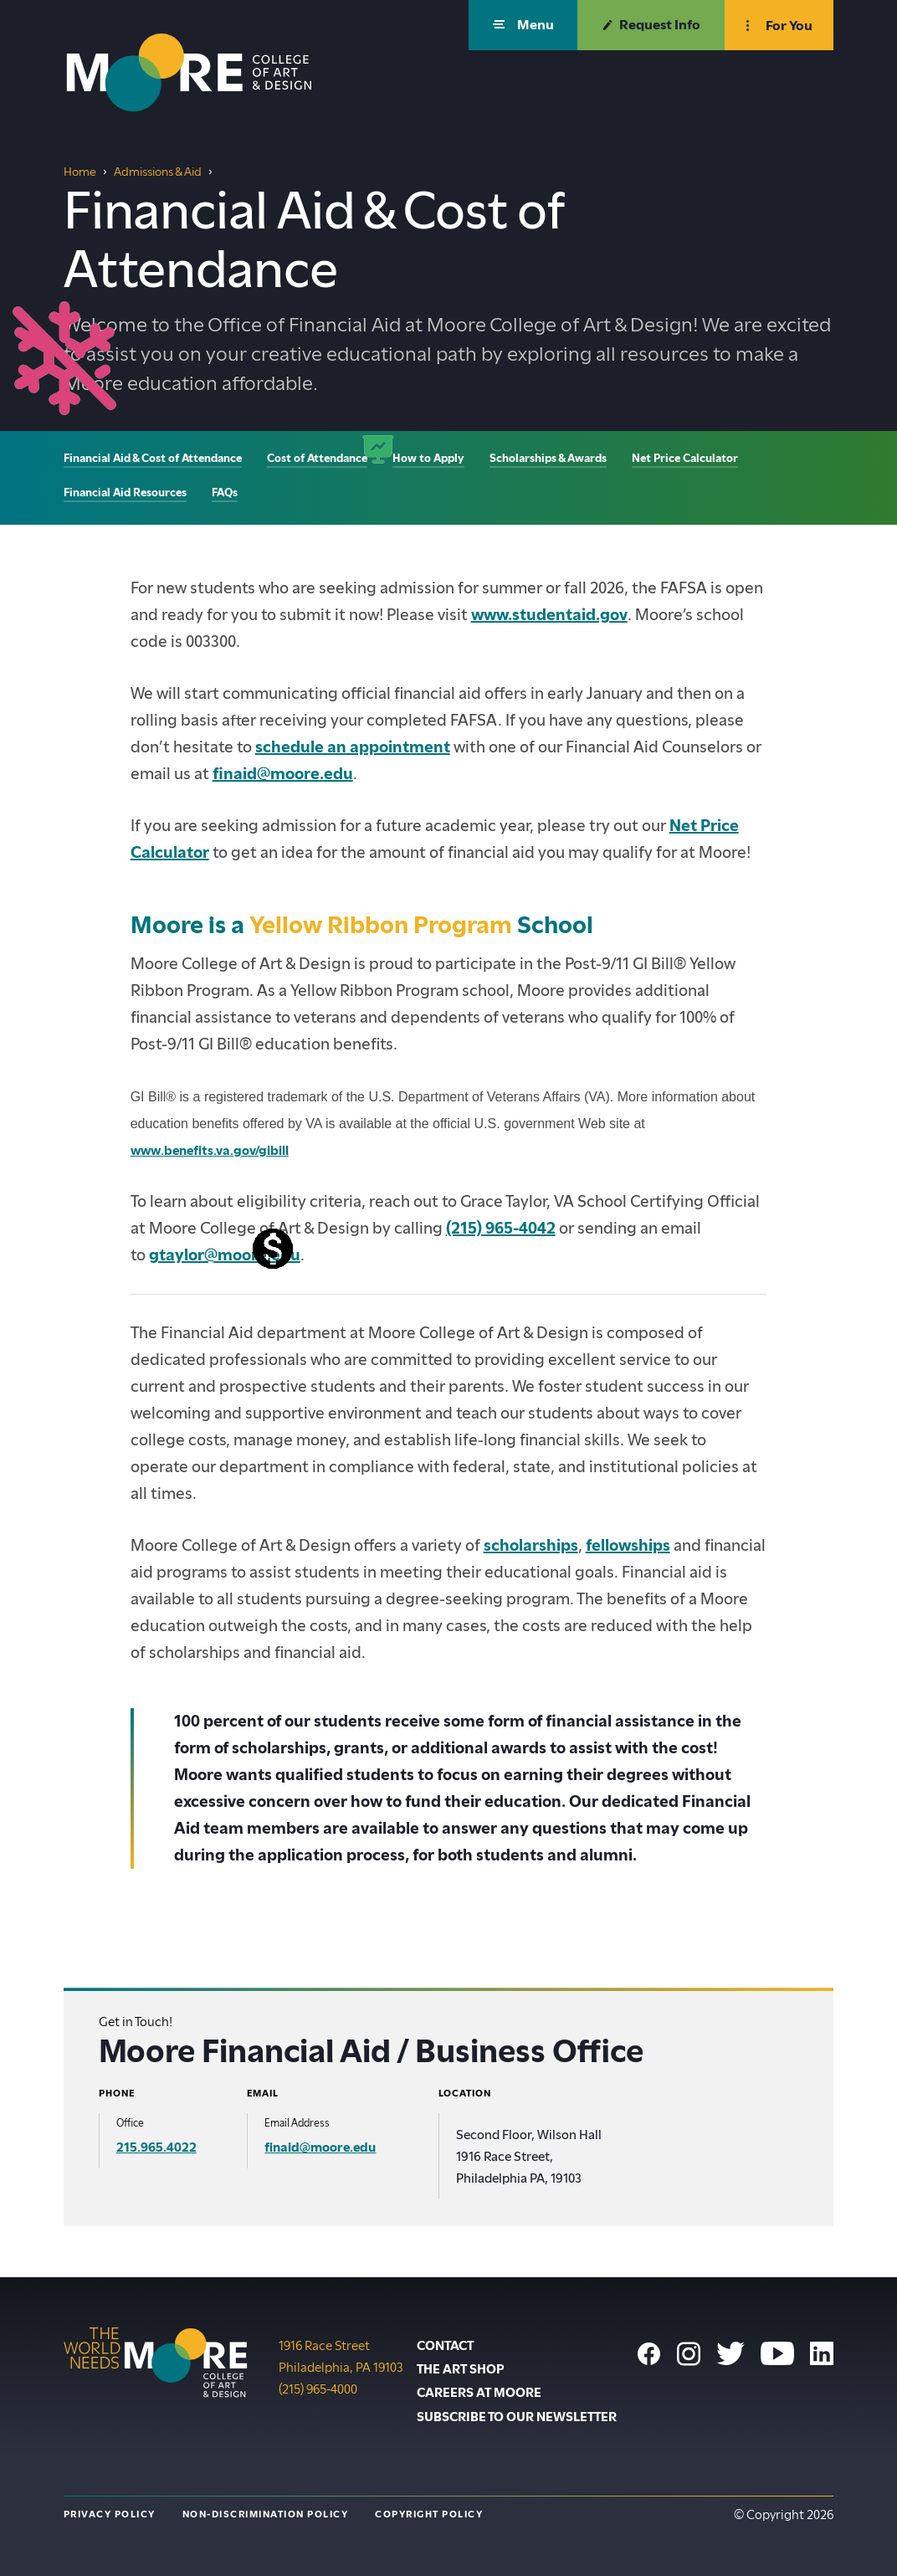 This screenshot has height=2576, width=897. What do you see at coordinates (64, 358) in the screenshot?
I see `disable cooling or air conditioning mode` at bounding box center [64, 358].